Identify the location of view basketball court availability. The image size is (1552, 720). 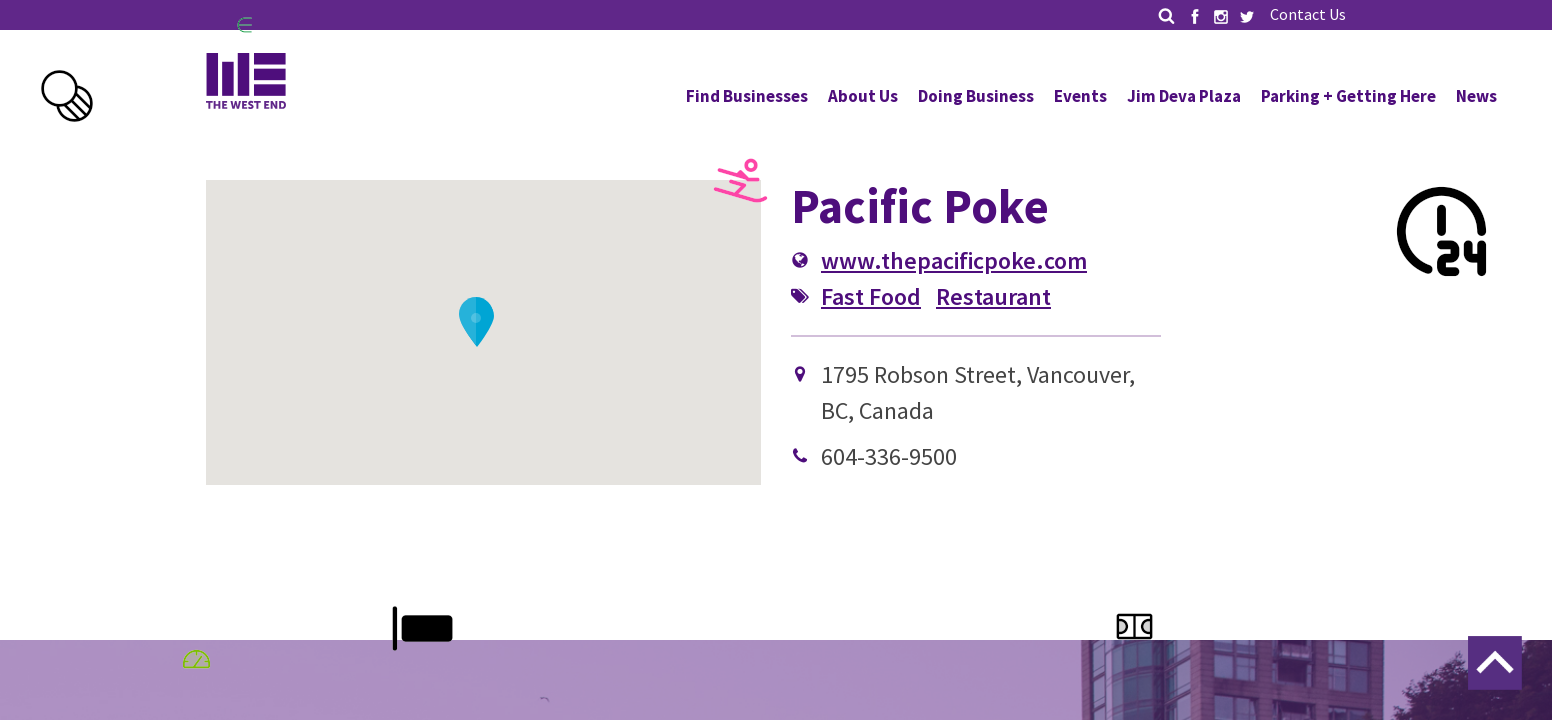
(1134, 626).